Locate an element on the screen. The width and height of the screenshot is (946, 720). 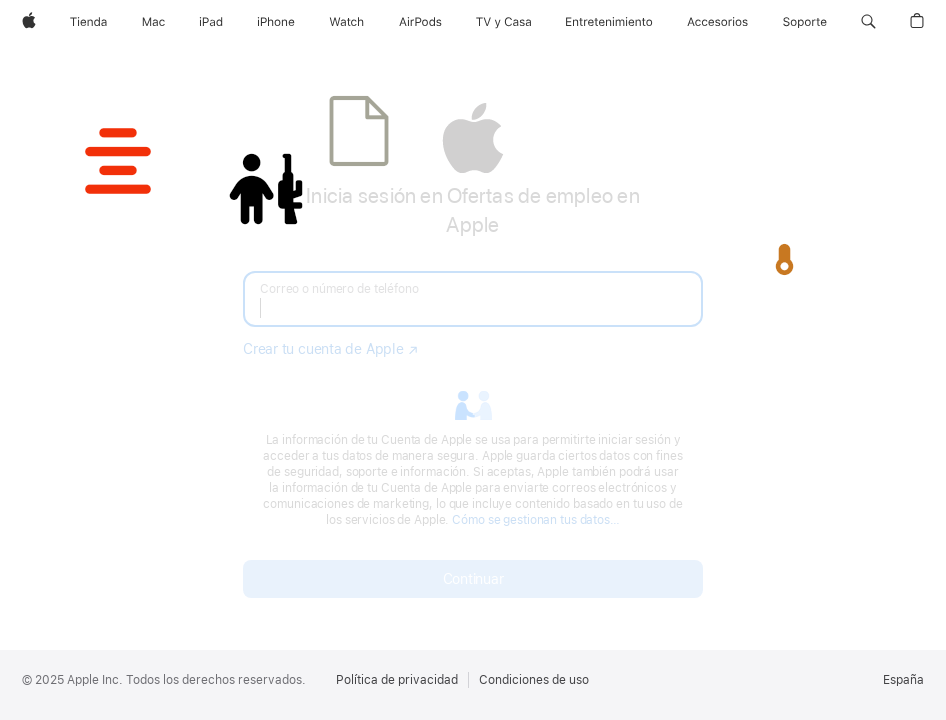
indicates child soldier awareness or prevention cause is located at coordinates (267, 189).